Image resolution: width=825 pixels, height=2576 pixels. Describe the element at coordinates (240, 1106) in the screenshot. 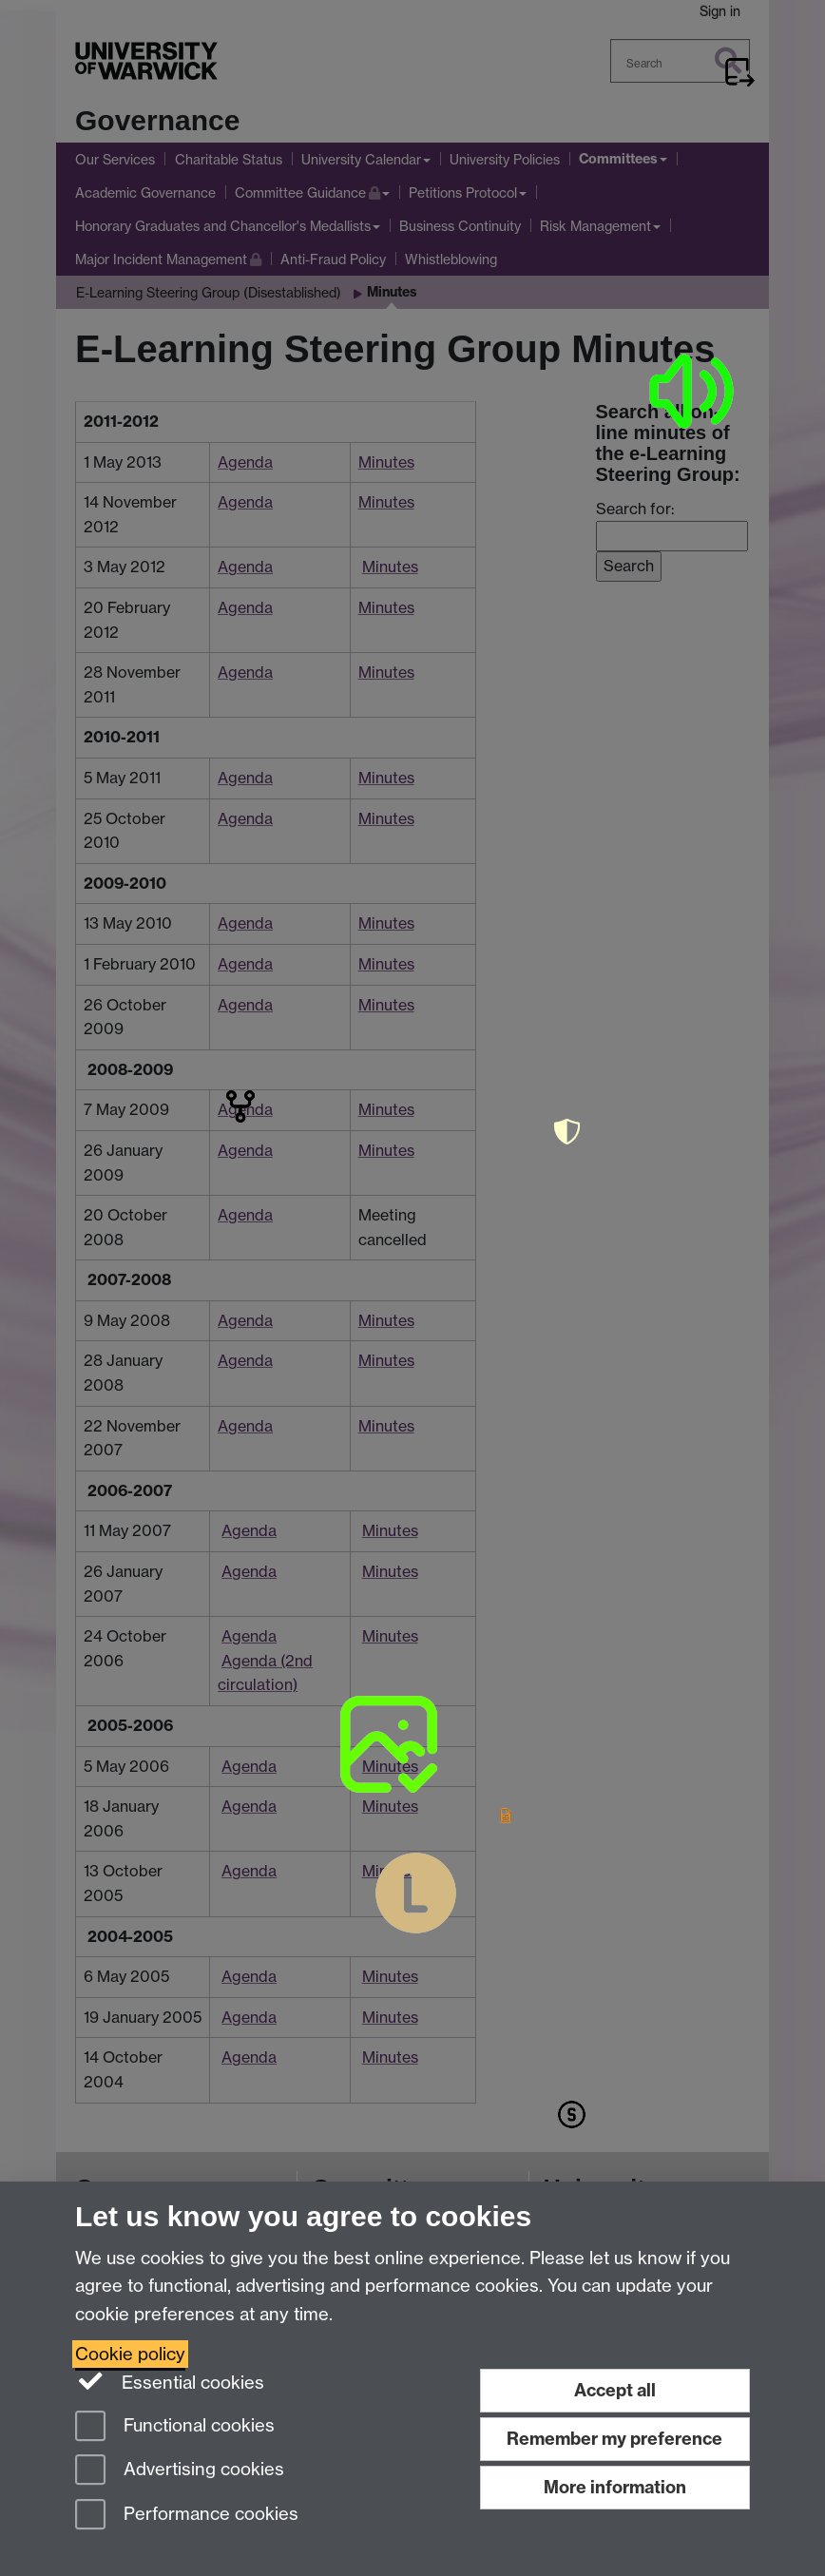

I see `fork a repository` at that location.